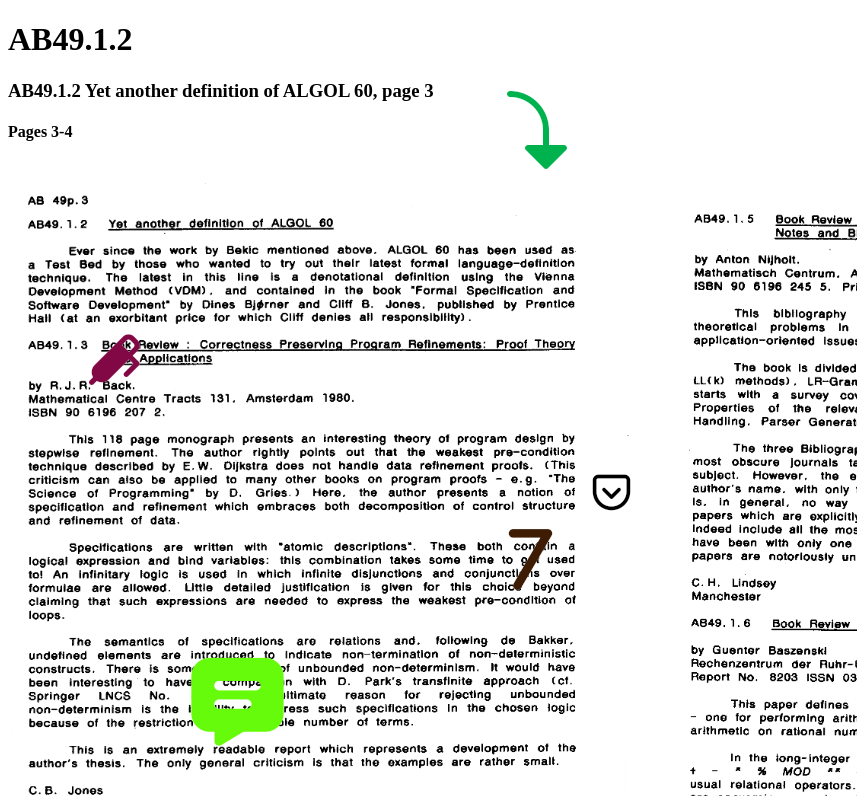  Describe the element at coordinates (611, 491) in the screenshot. I see `save to pocket` at that location.